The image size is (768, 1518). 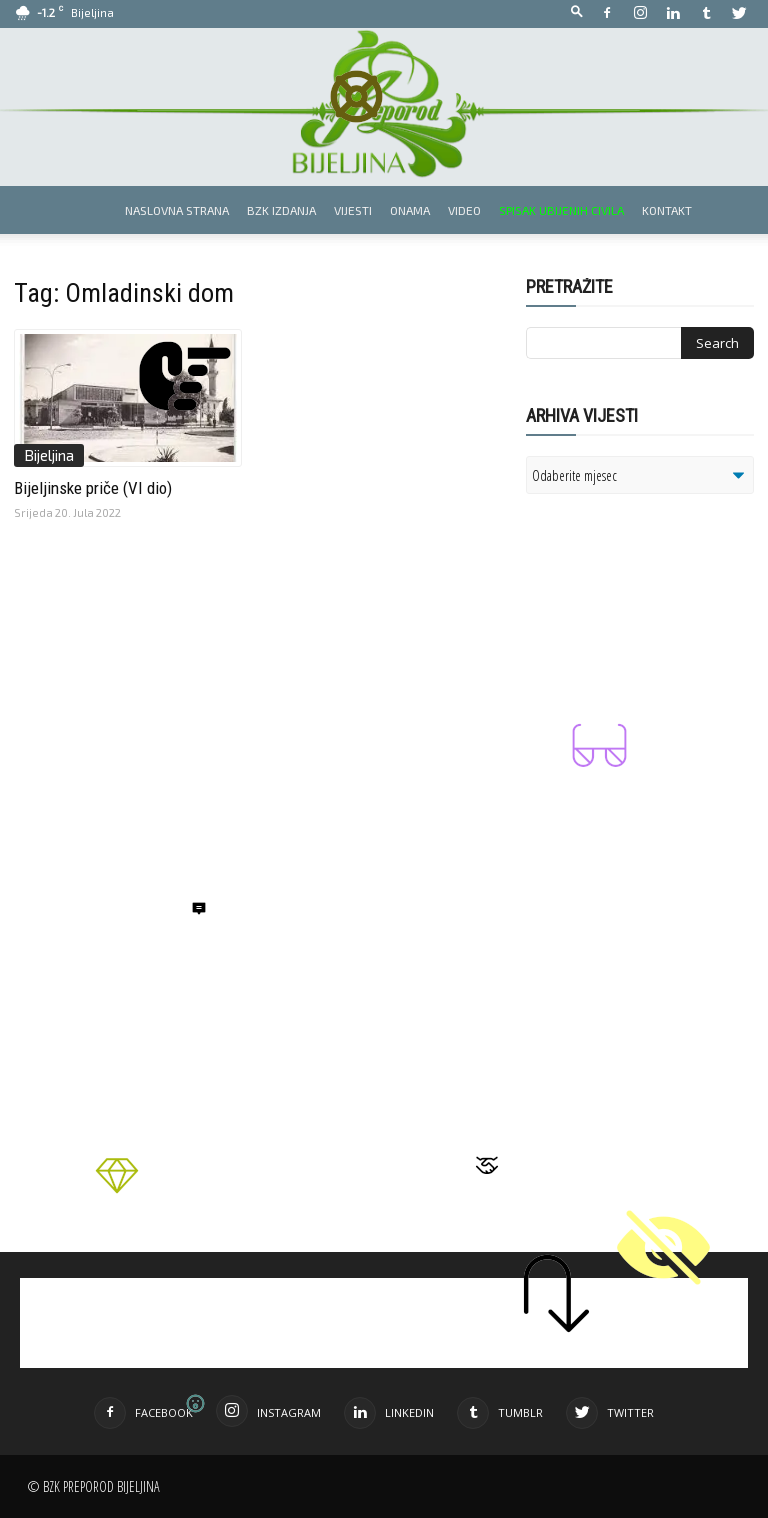 What do you see at coordinates (599, 746) in the screenshot?
I see `toggle summer or vacation mode` at bounding box center [599, 746].